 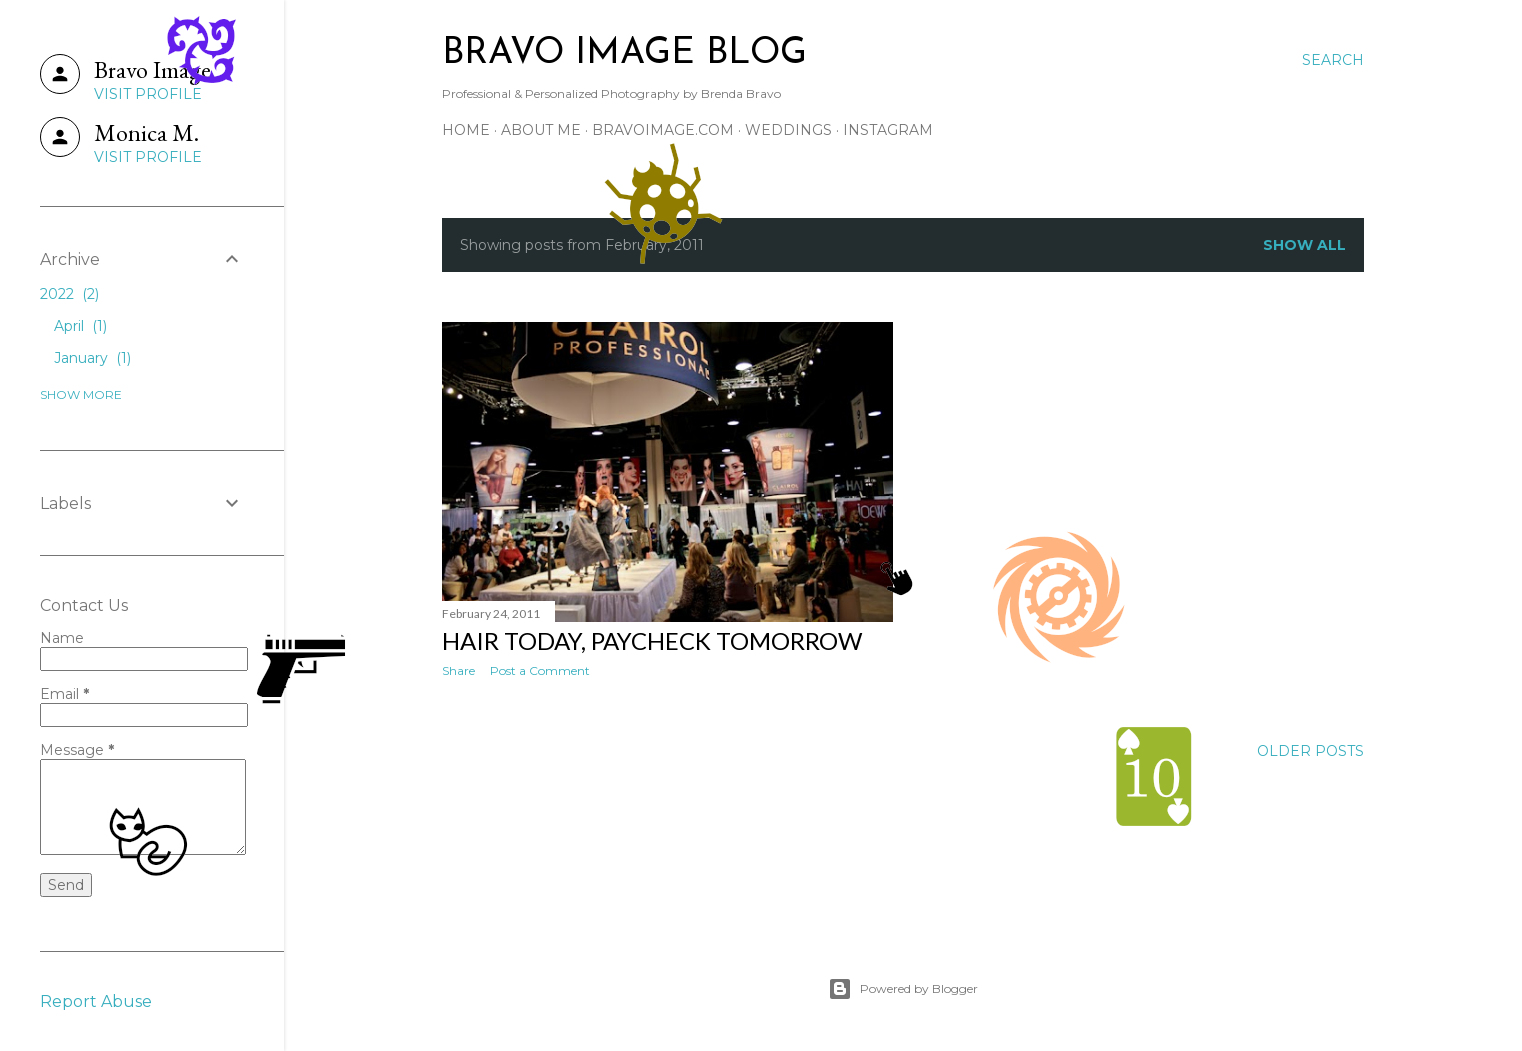 What do you see at coordinates (1059, 597) in the screenshot?
I see `activate overdrive or boost mode` at bounding box center [1059, 597].